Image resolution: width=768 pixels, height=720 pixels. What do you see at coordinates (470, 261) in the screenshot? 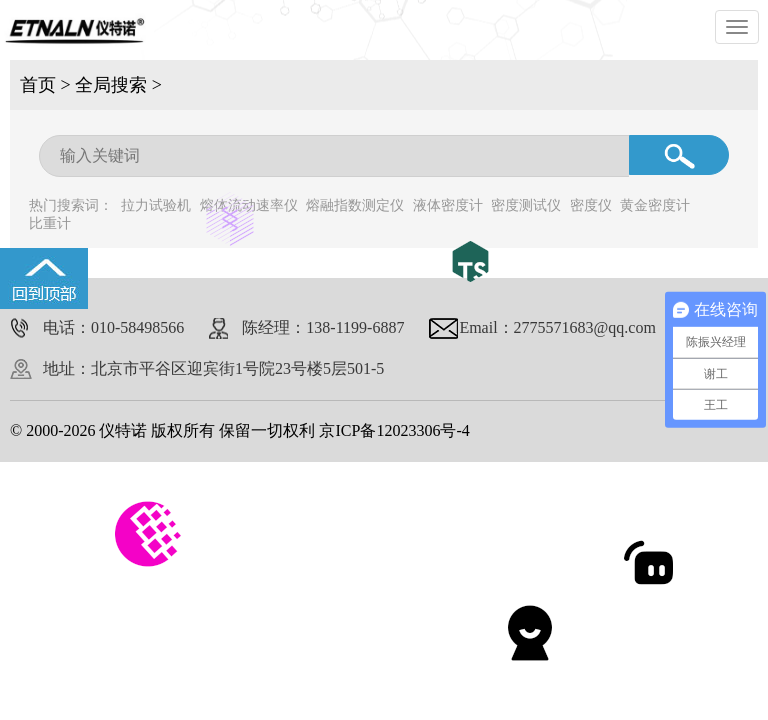
I see `ts-node runtime environment logo` at bounding box center [470, 261].